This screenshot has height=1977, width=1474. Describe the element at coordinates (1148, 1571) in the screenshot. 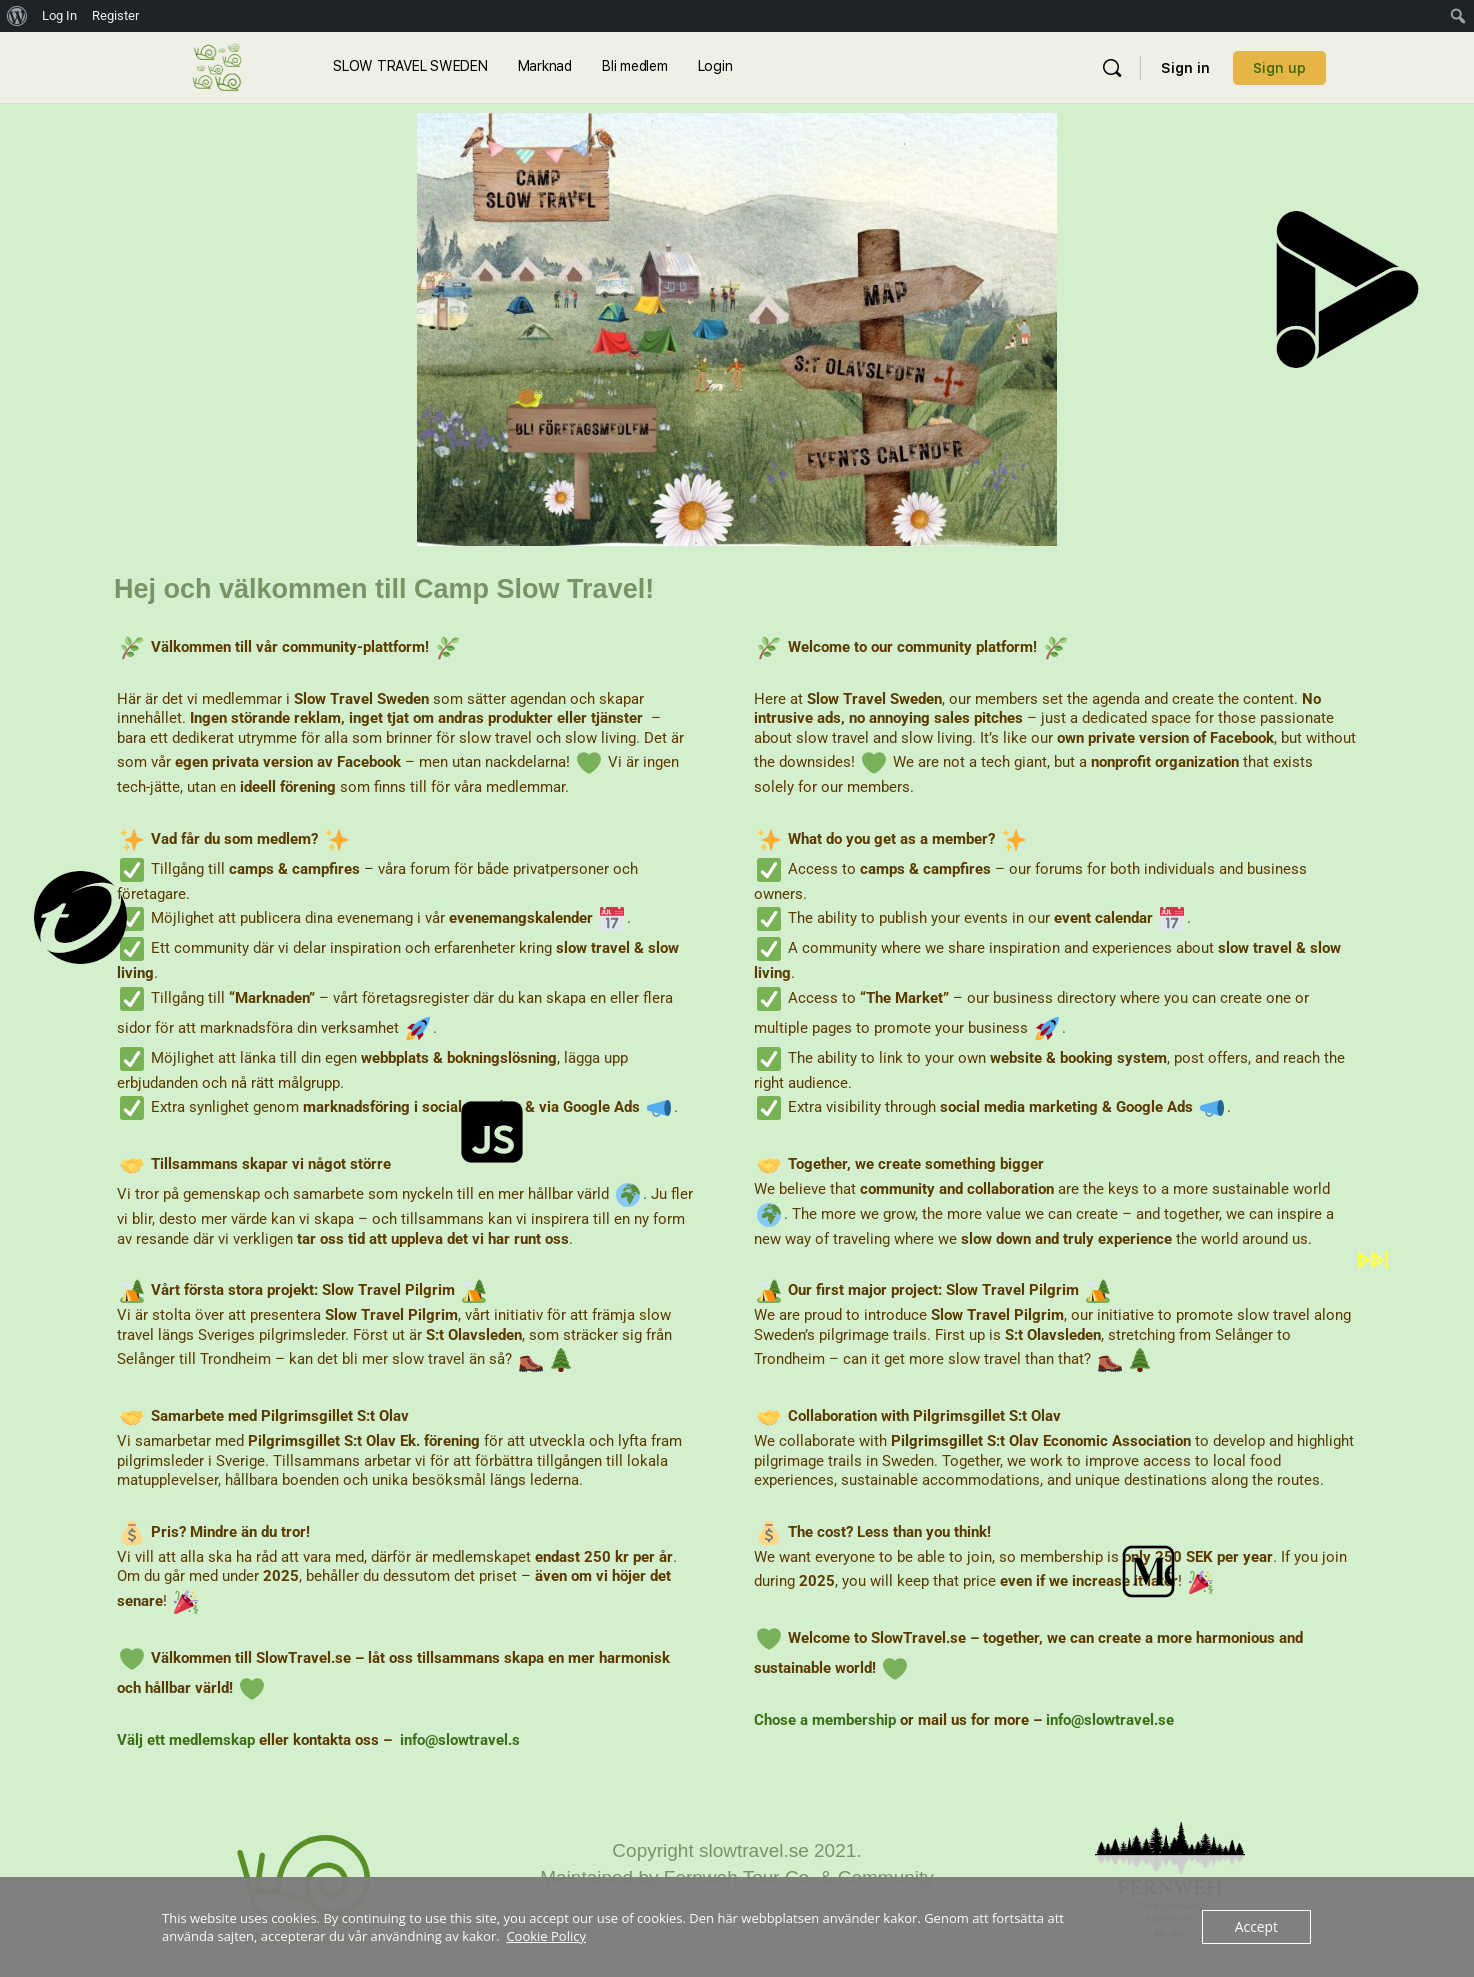

I see `open the Medium app` at that location.